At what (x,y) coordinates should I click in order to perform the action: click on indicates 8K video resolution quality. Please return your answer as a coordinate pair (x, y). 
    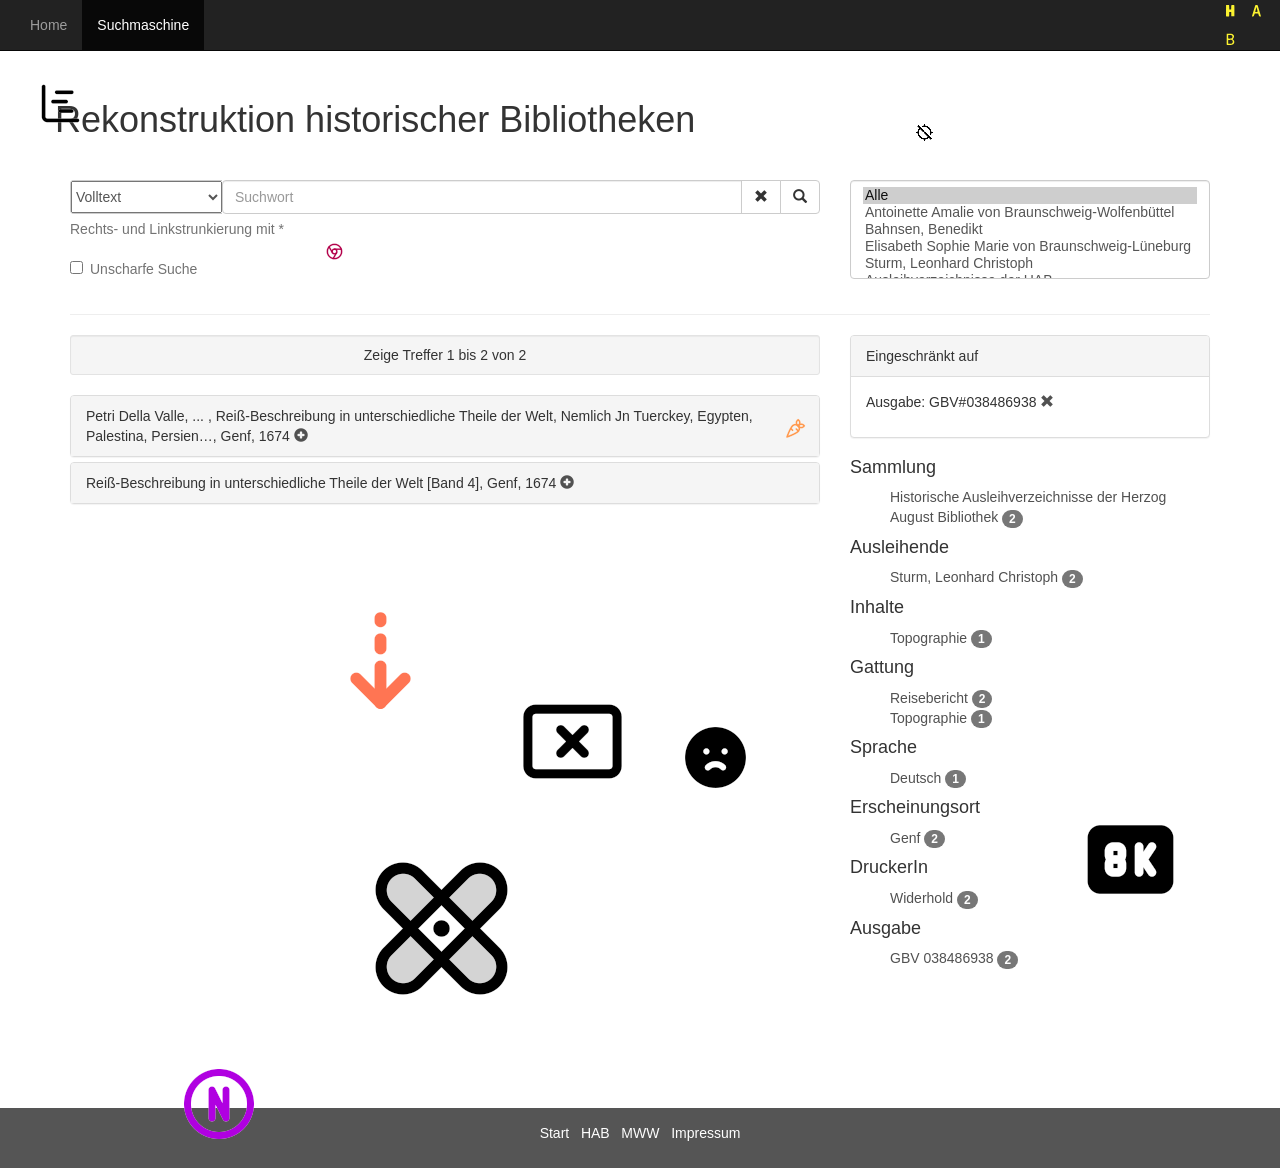
    Looking at the image, I should click on (1130, 859).